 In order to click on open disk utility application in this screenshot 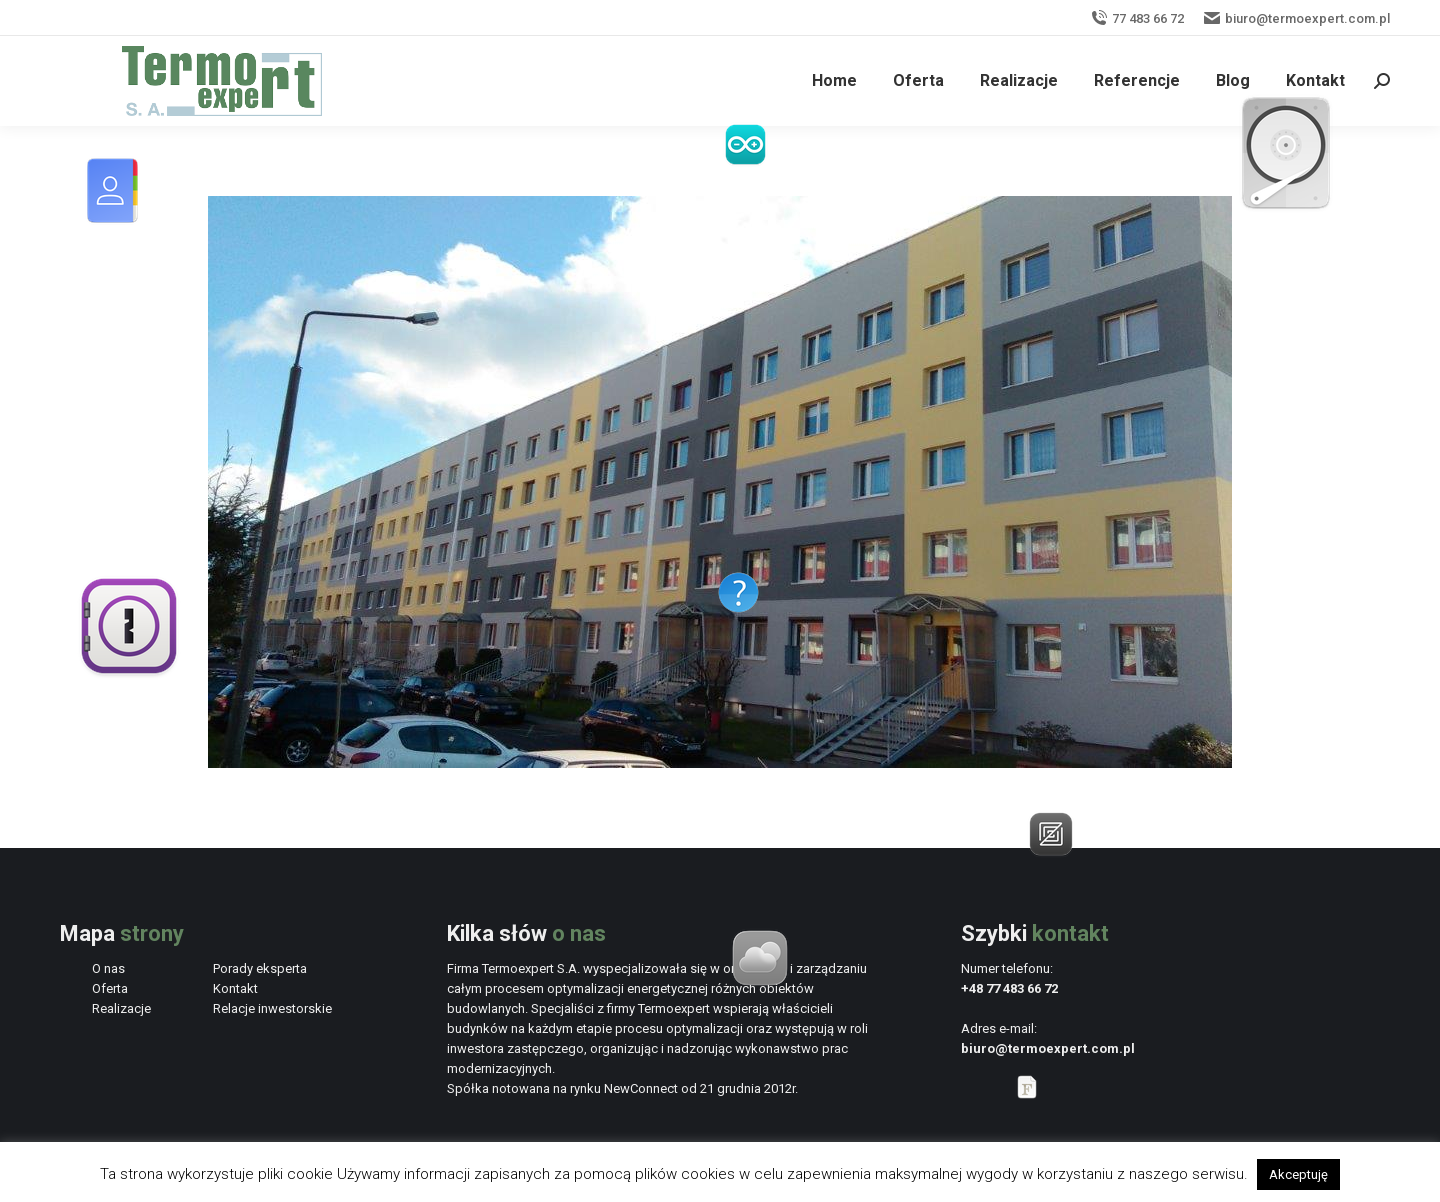, I will do `click(1286, 153)`.